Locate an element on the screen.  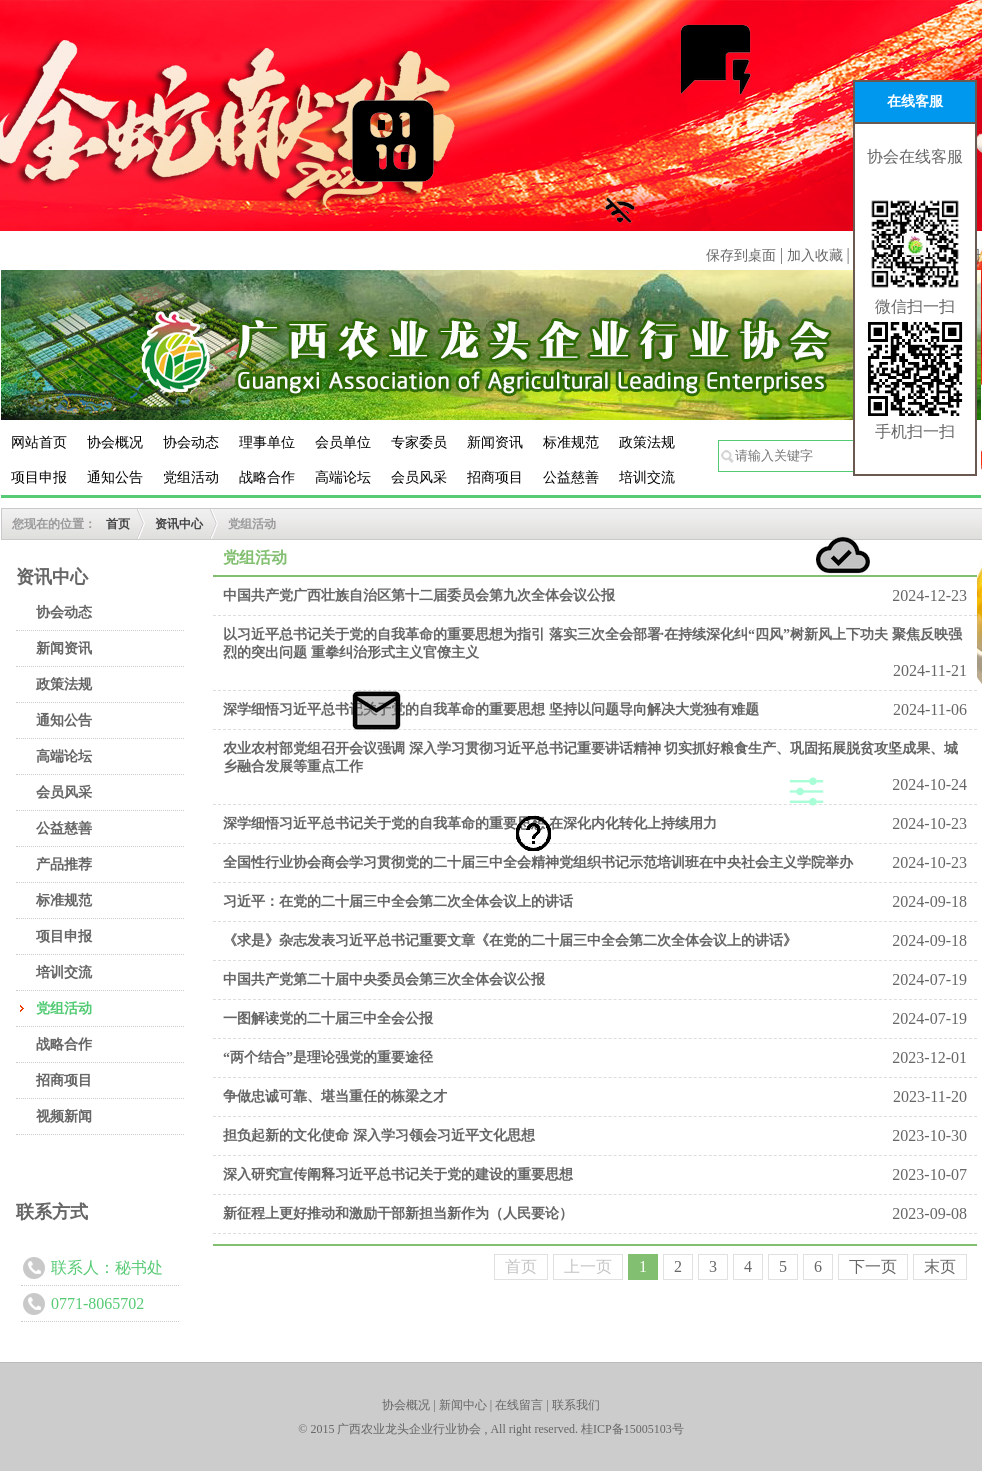
view binary or raw data is located at coordinates (393, 141).